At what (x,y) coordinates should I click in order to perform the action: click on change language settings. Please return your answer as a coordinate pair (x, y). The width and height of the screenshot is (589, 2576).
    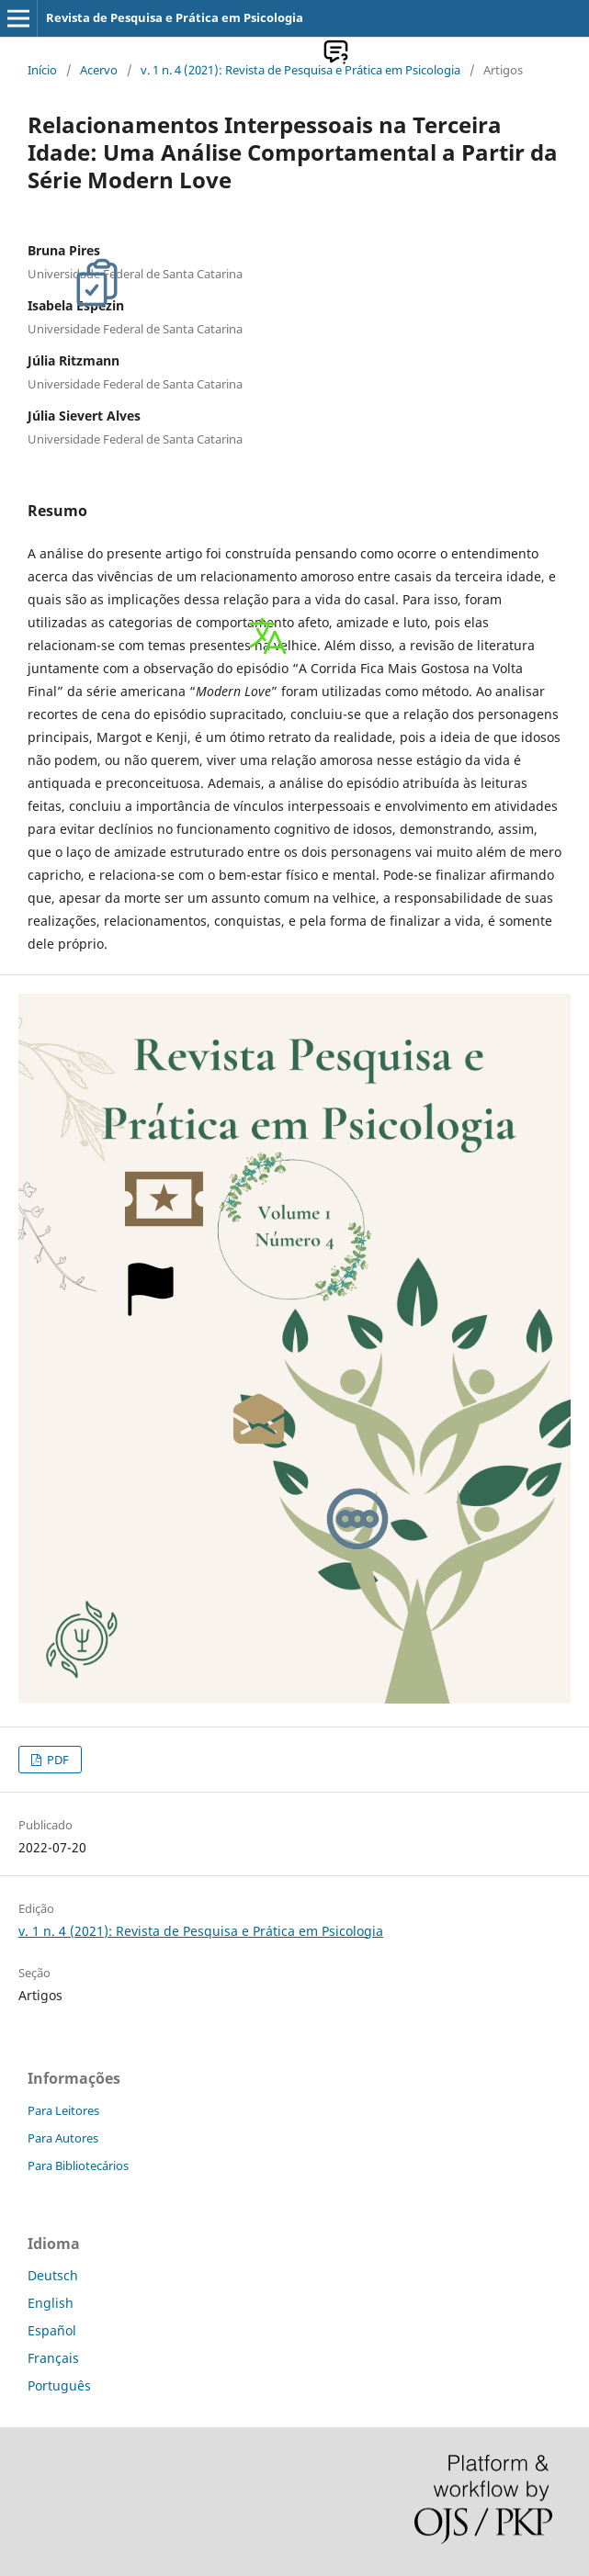
    Looking at the image, I should click on (267, 636).